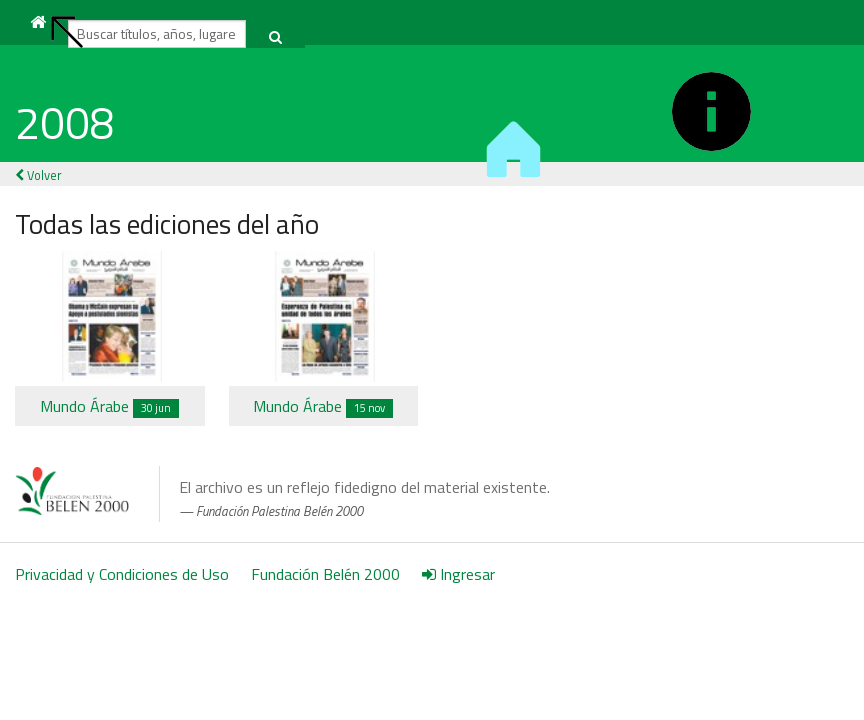 The width and height of the screenshot is (864, 720). What do you see at coordinates (67, 32) in the screenshot?
I see `navigate back to previous screen` at bounding box center [67, 32].